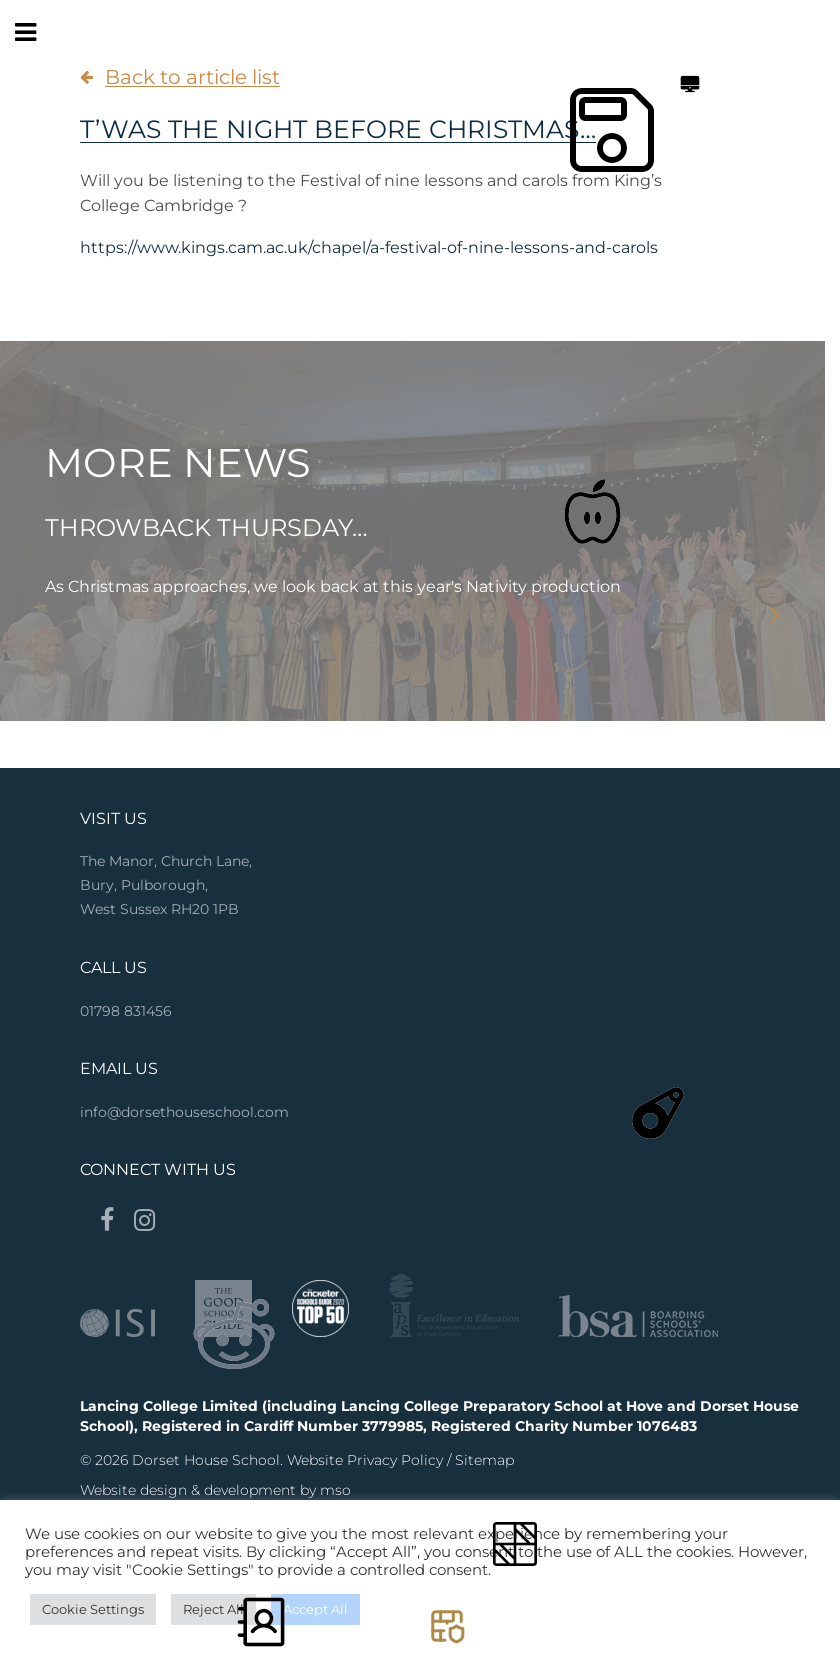 The height and width of the screenshot is (1655, 840). I want to click on indicates transparency in image editing, so click(515, 1544).